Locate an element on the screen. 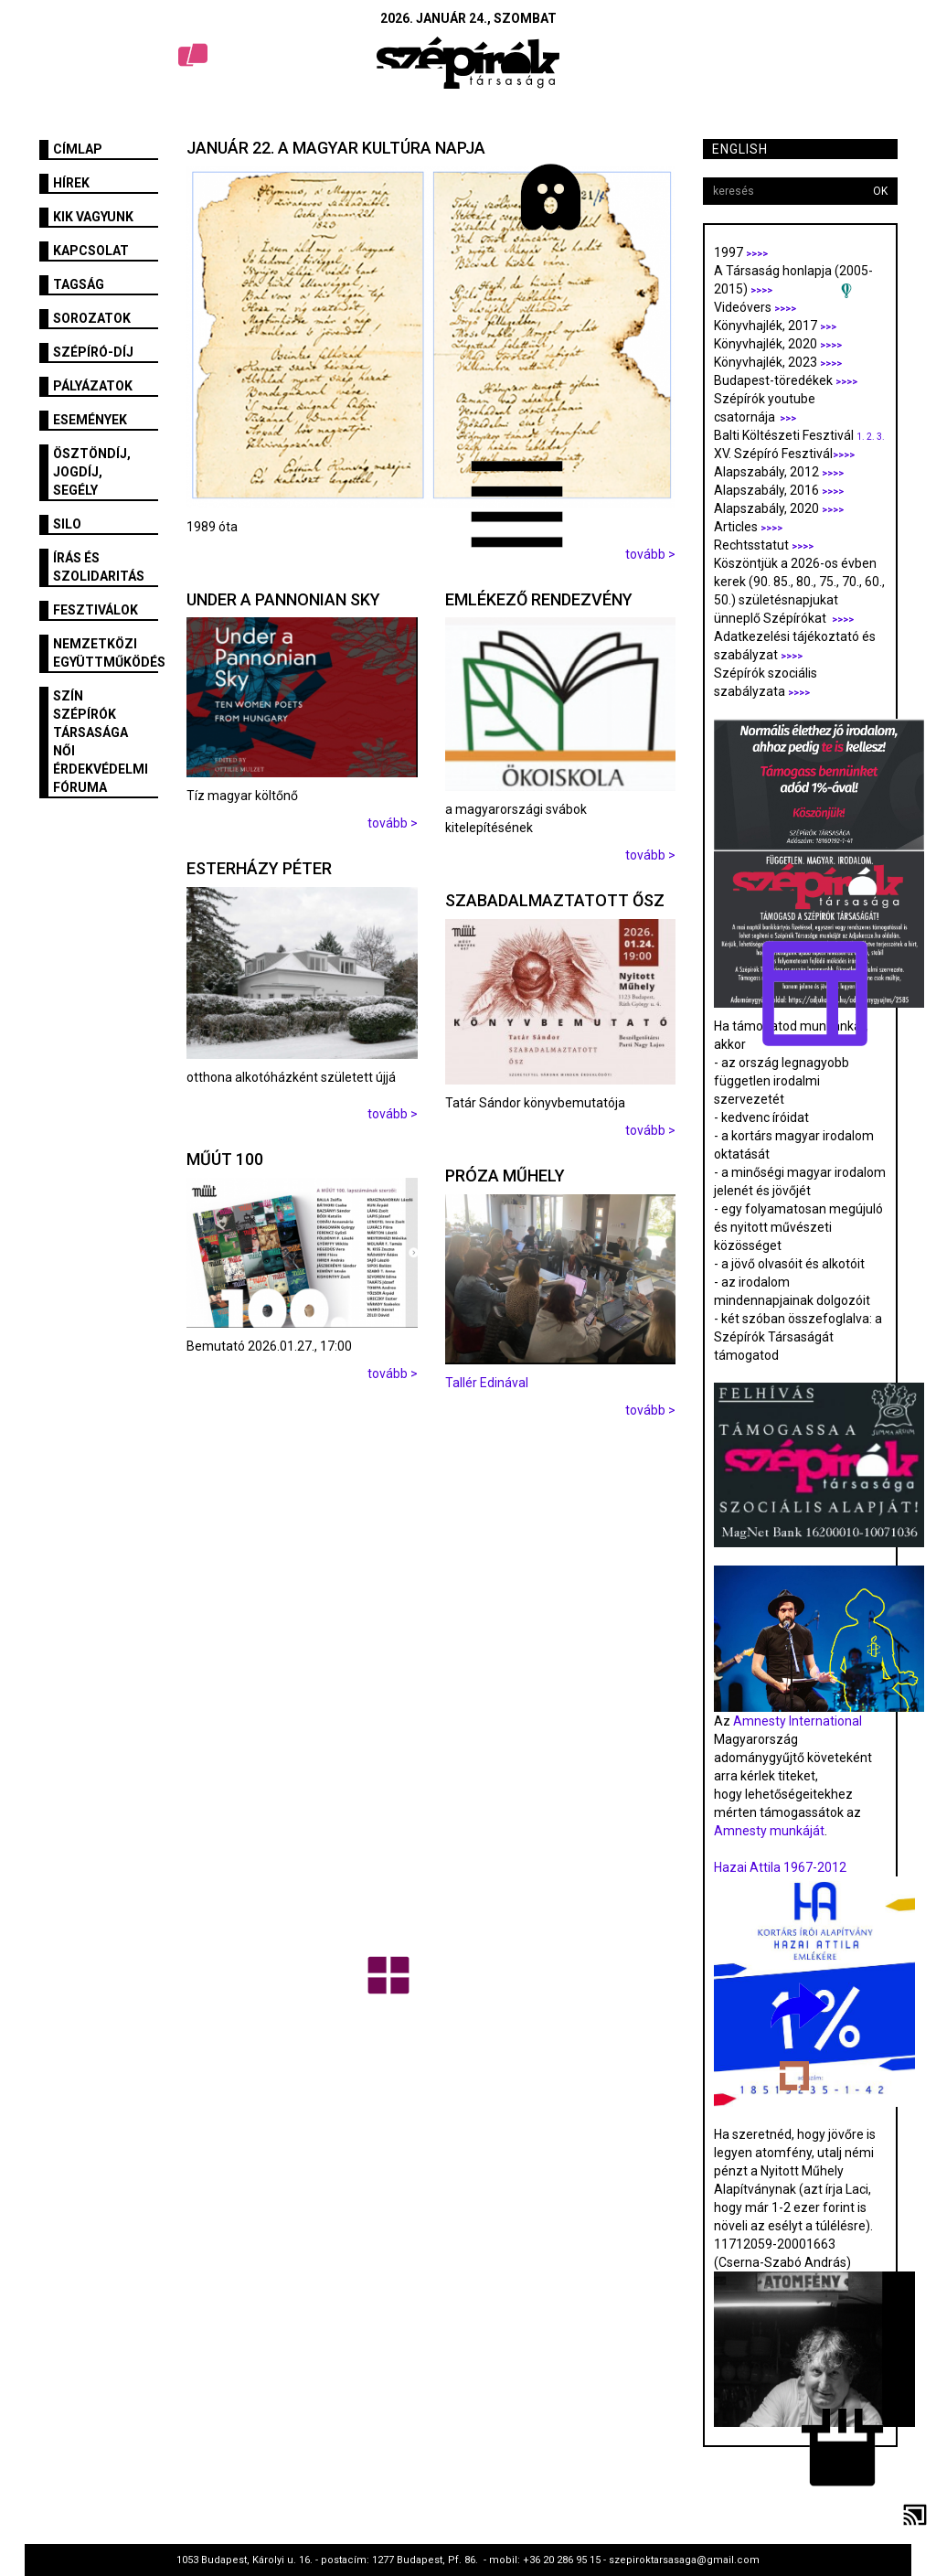 The width and height of the screenshot is (936, 2576). justify text alignment is located at coordinates (516, 501).